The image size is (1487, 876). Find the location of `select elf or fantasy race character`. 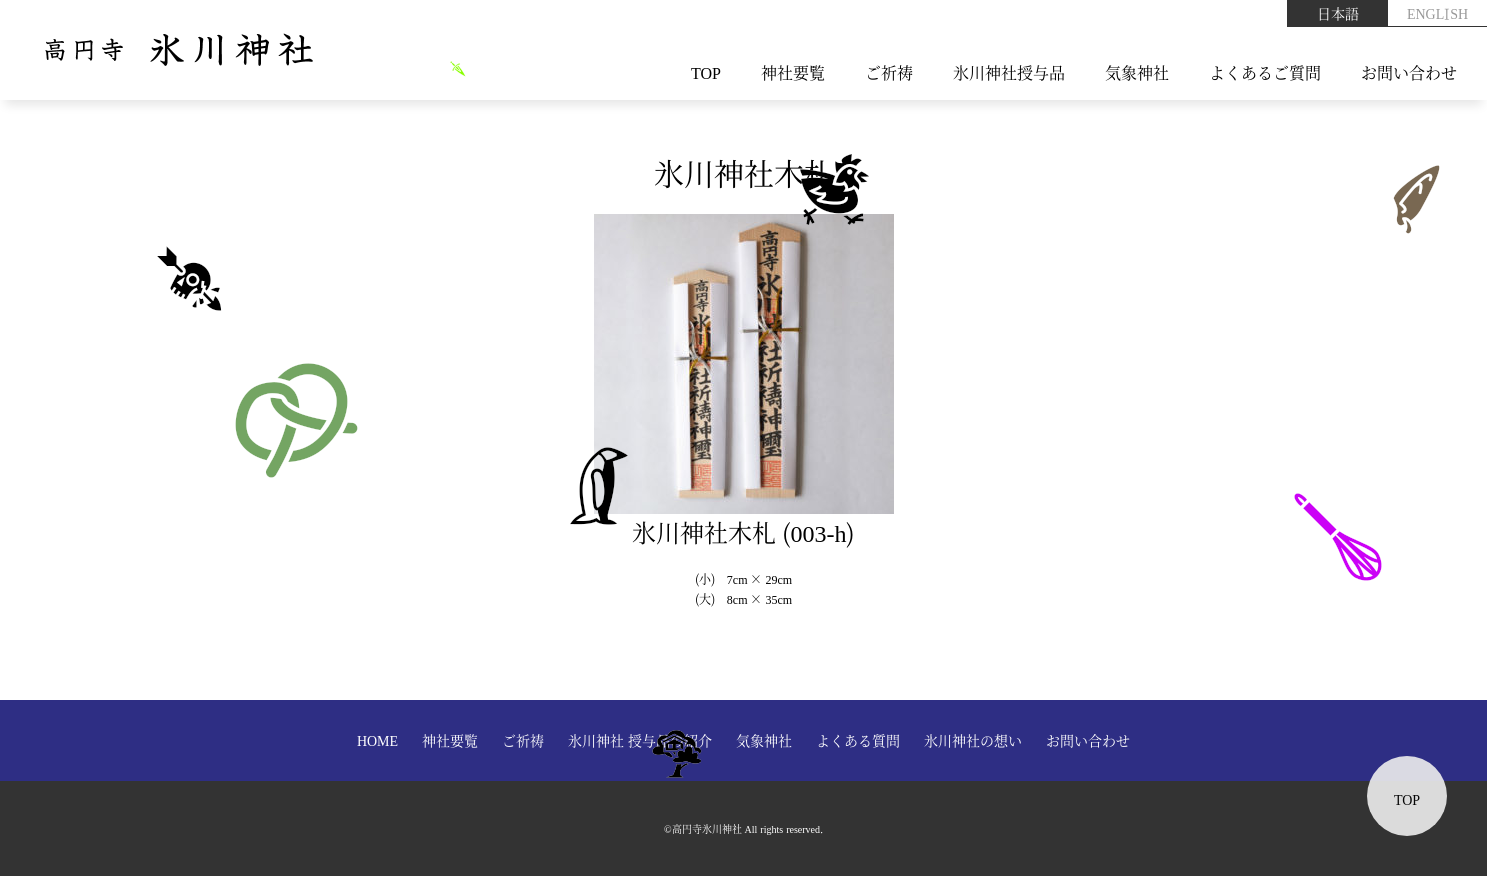

select elf or fantasy race character is located at coordinates (1416, 199).